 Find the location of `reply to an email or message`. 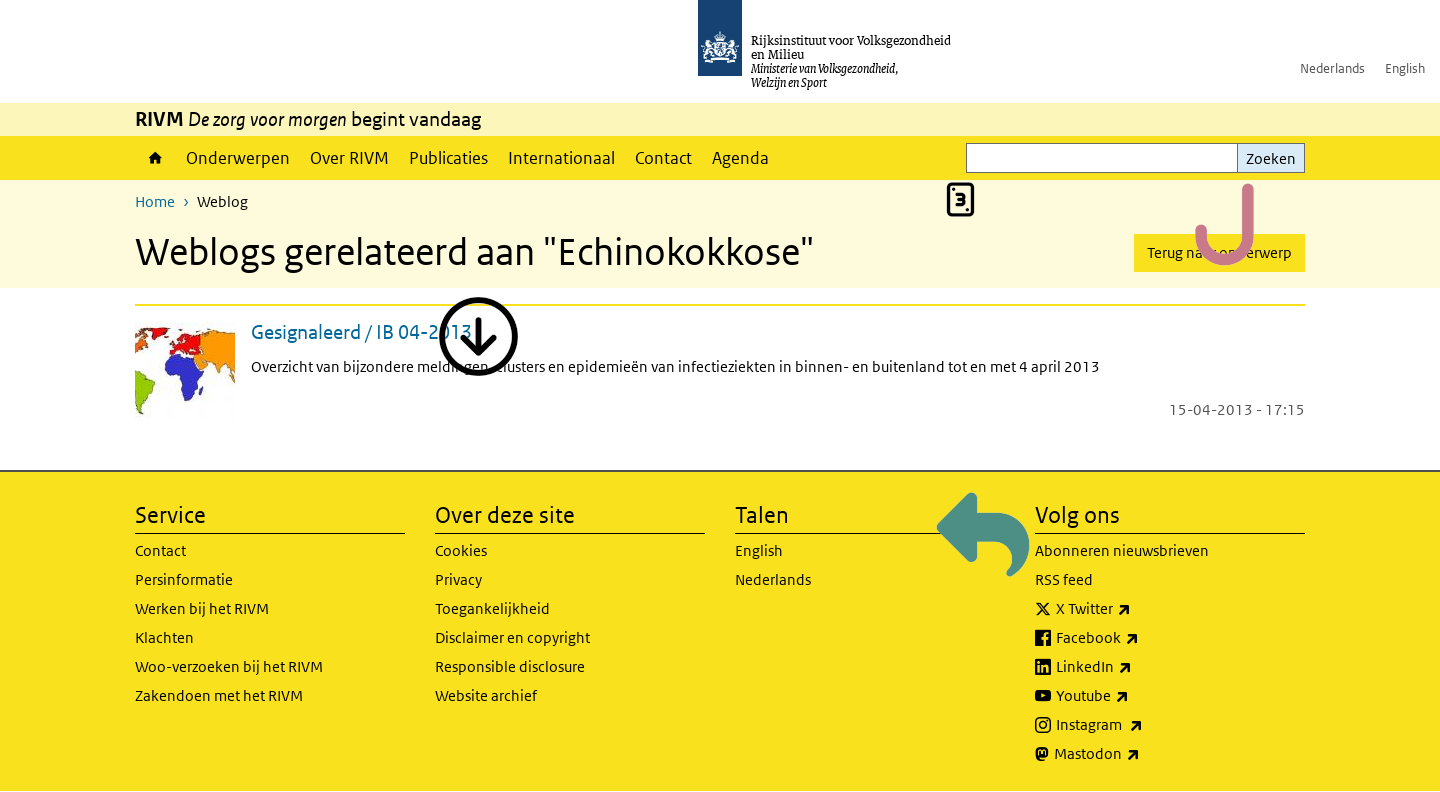

reply to an email or message is located at coordinates (983, 536).